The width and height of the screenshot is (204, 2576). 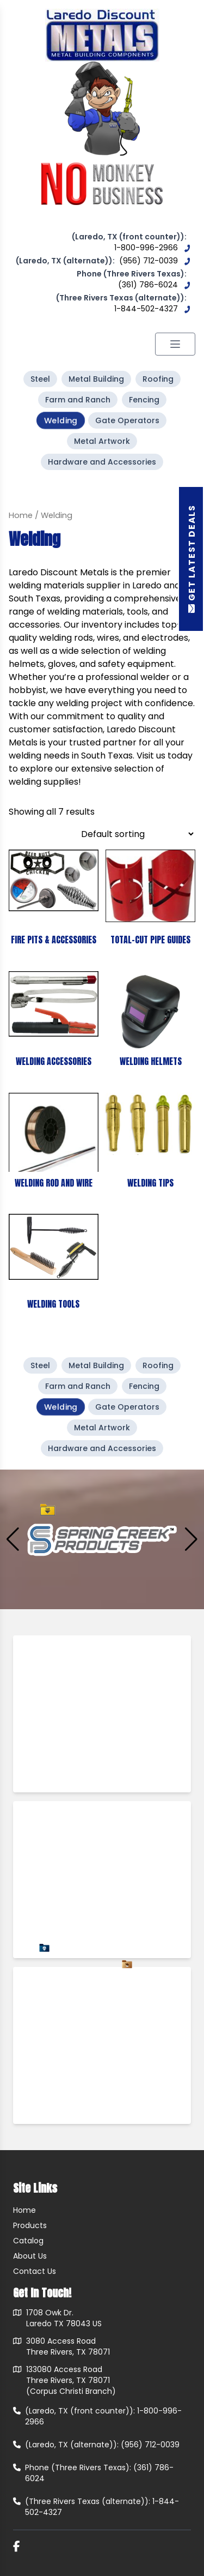 I want to click on open your getgo download manager folder, so click(x=47, y=1510).